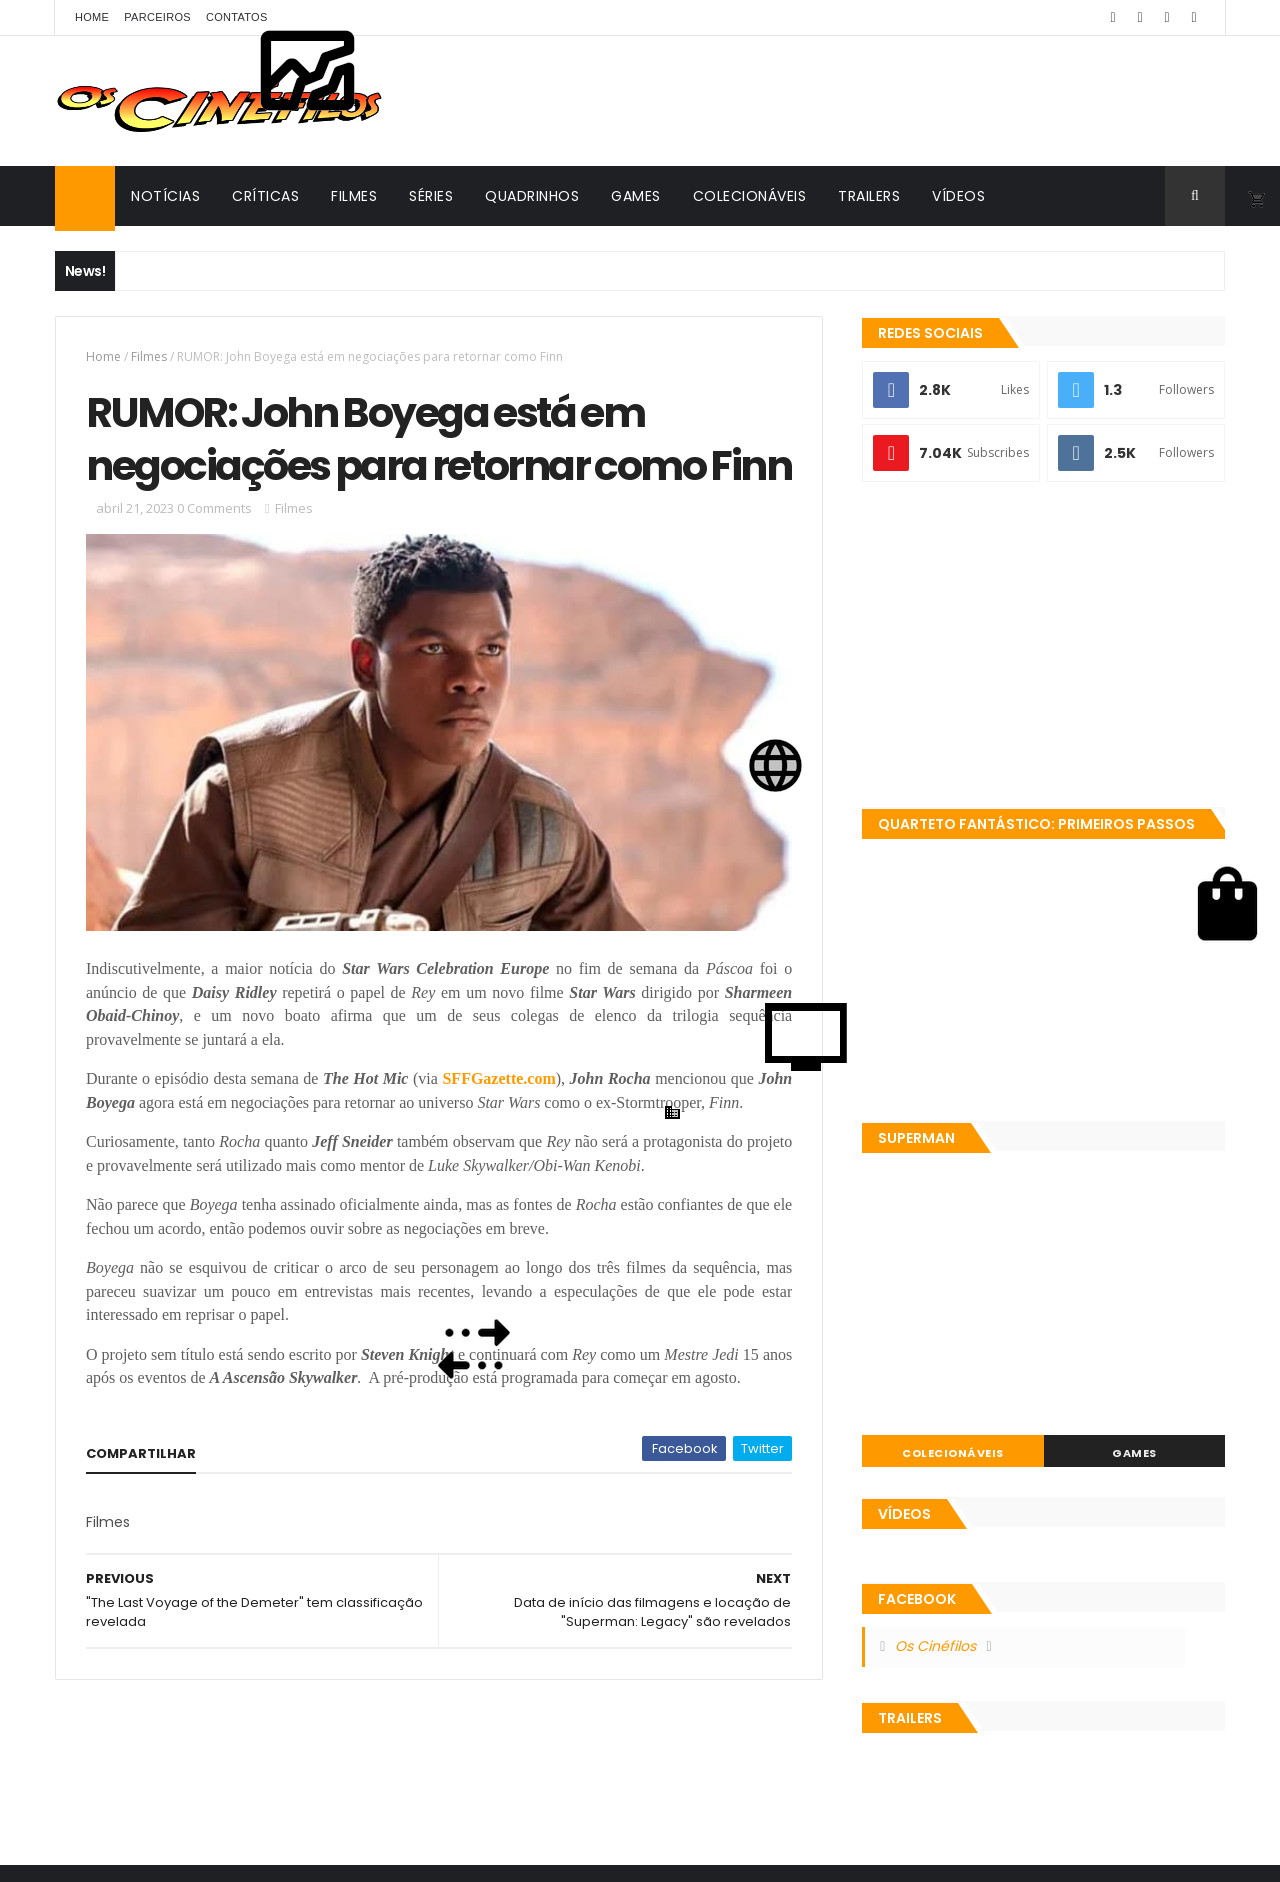 The height and width of the screenshot is (1882, 1280). I want to click on access tv or display settings, so click(806, 1037).